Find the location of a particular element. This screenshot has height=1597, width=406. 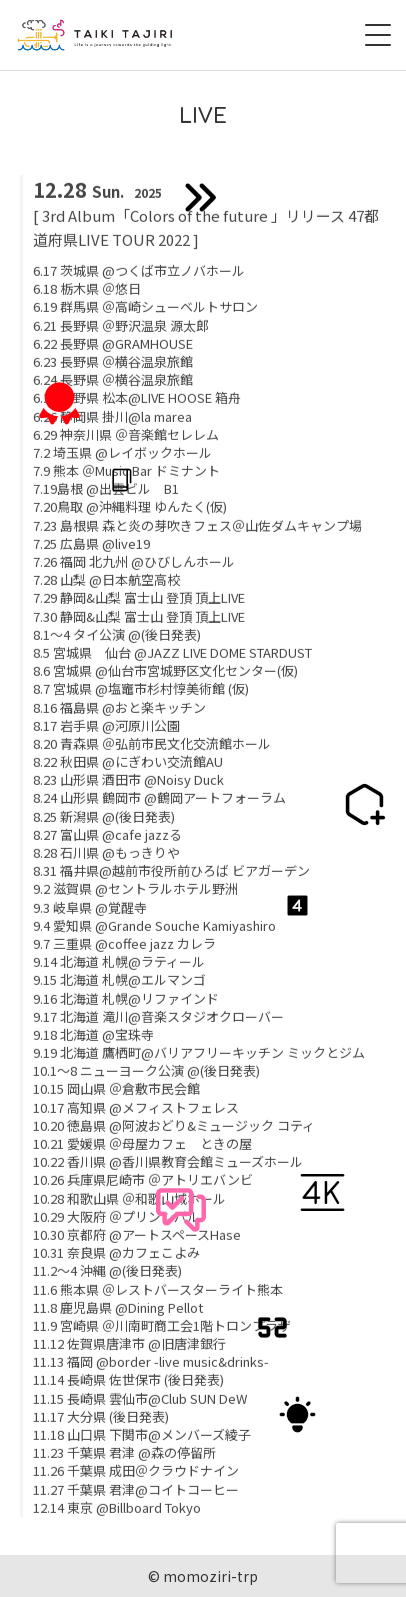

view achievements or awards is located at coordinates (59, 403).